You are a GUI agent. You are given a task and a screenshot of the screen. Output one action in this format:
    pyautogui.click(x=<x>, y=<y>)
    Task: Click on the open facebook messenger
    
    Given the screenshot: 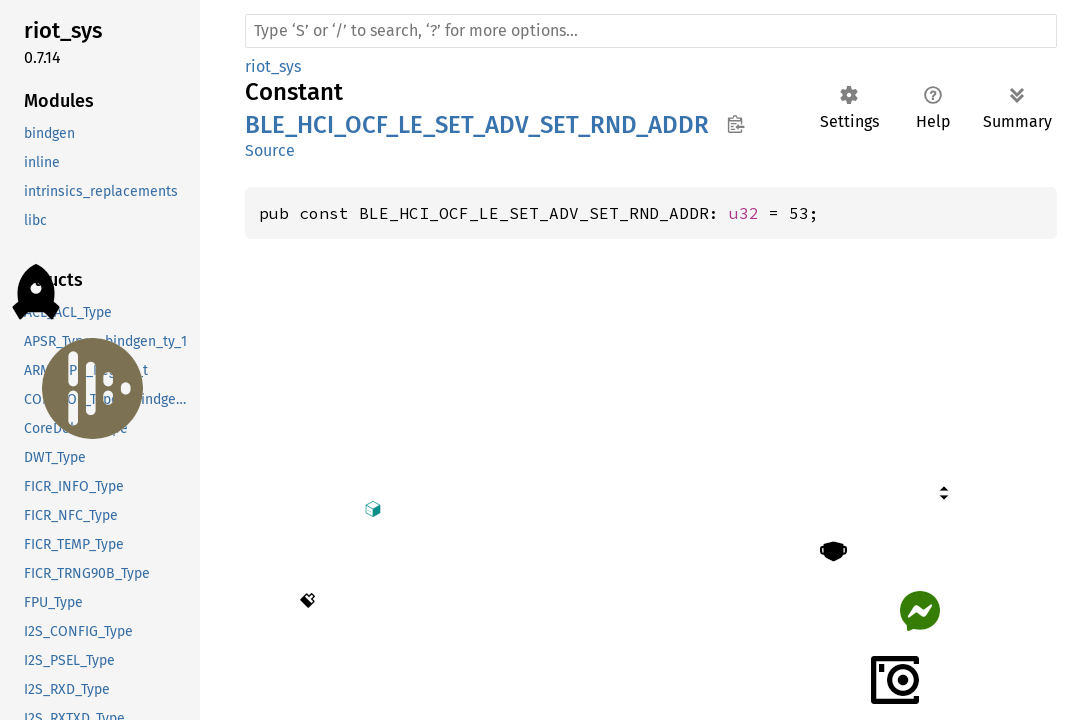 What is the action you would take?
    pyautogui.click(x=920, y=611)
    